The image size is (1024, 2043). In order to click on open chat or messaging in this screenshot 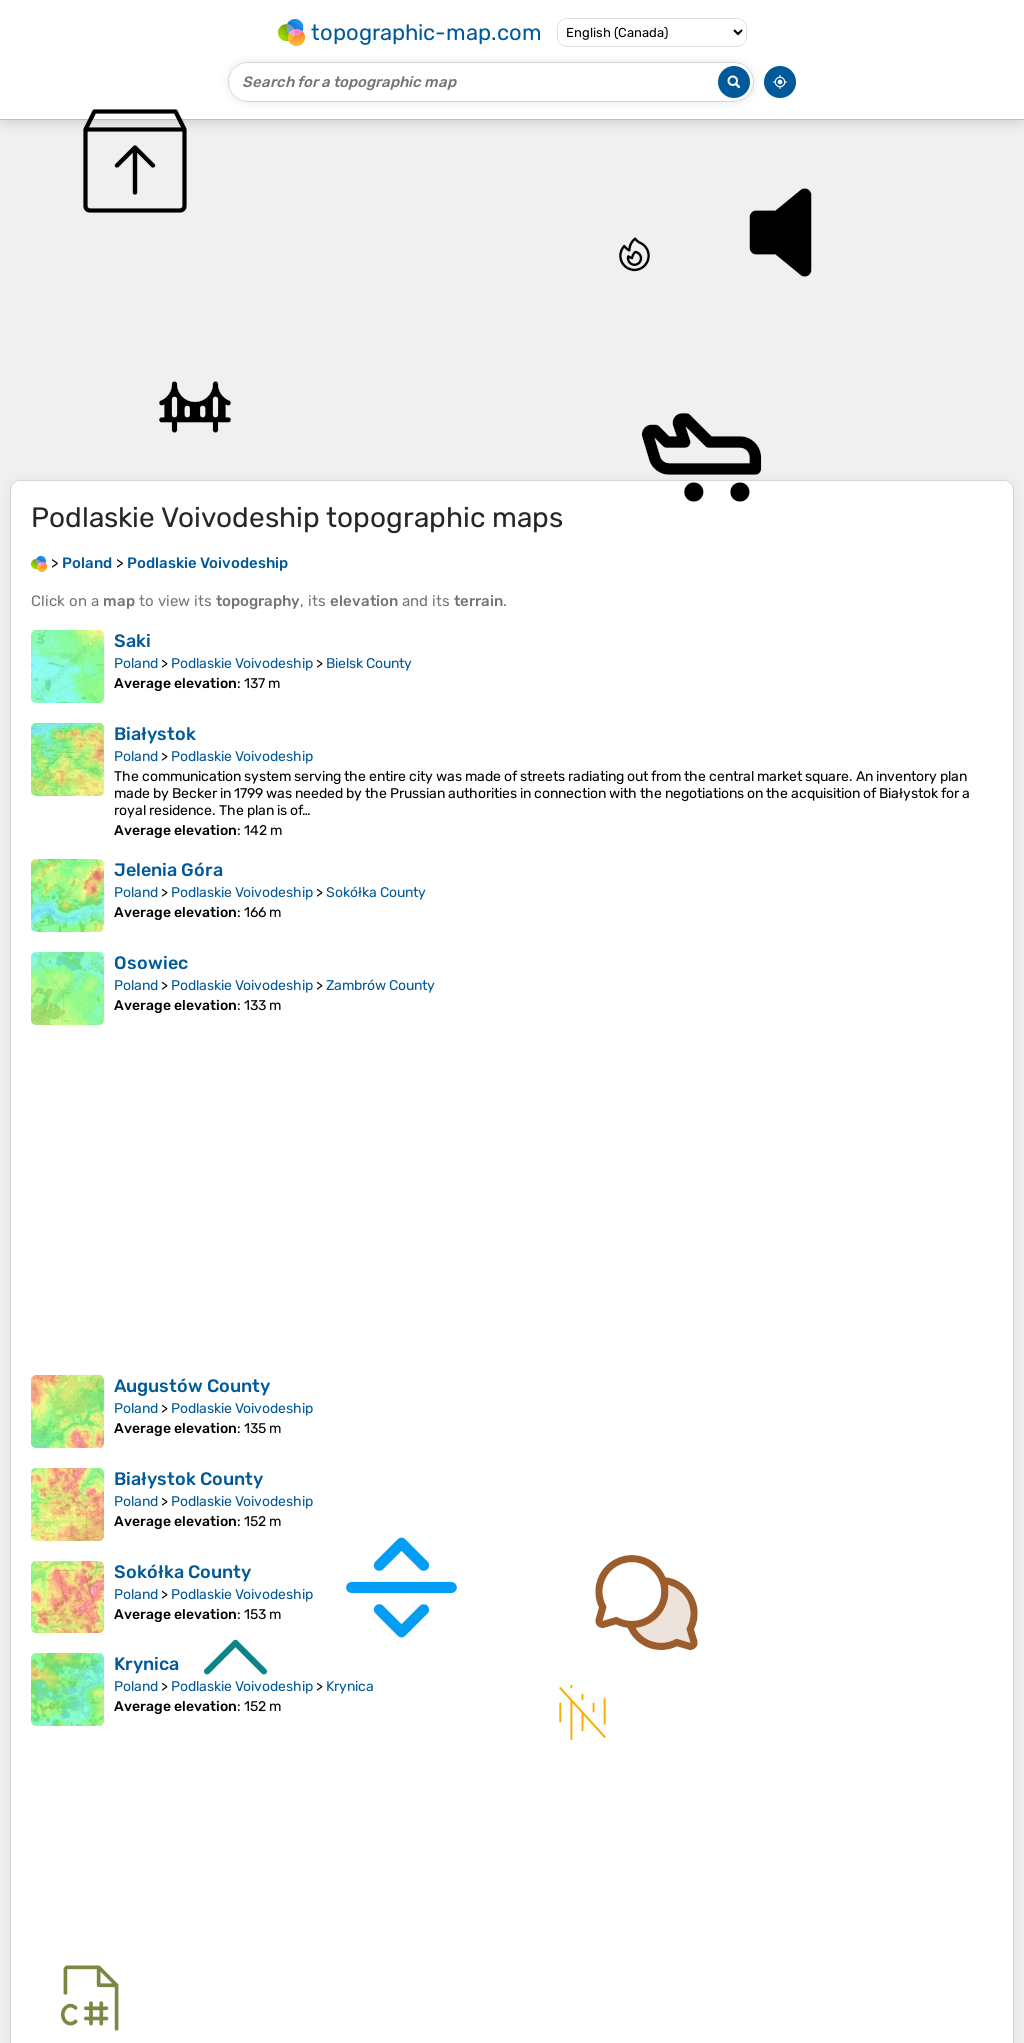, I will do `click(646, 1602)`.